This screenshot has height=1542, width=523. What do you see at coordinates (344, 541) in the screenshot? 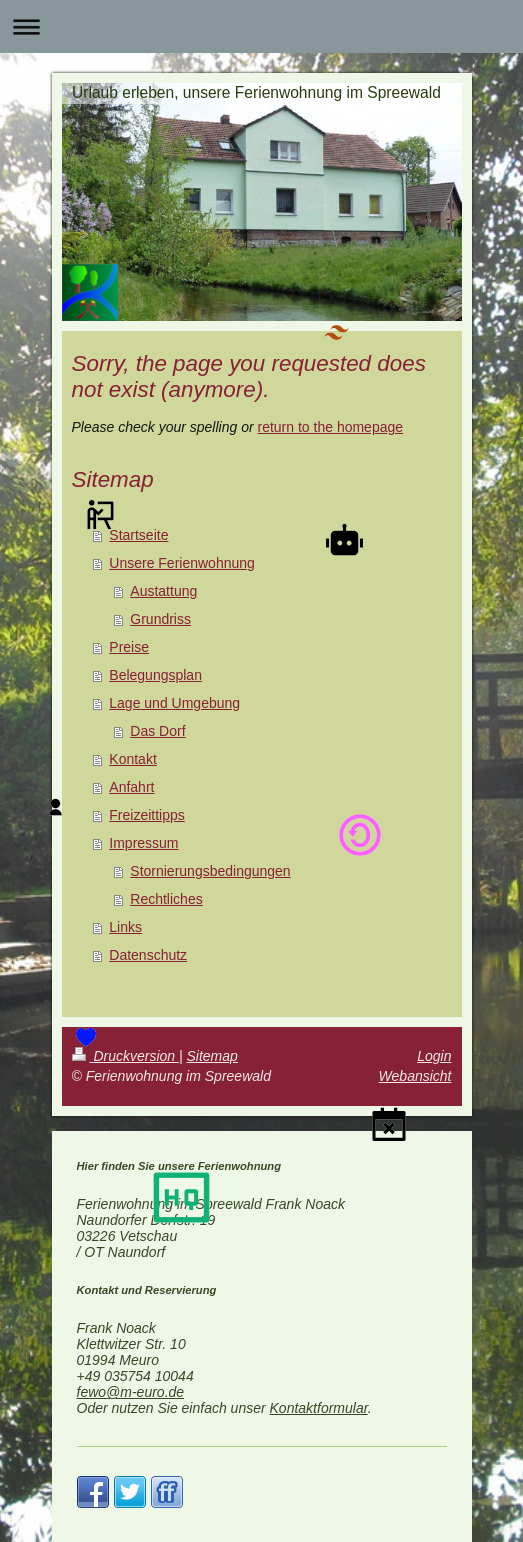
I see `access AI assistant or chatbot features` at bounding box center [344, 541].